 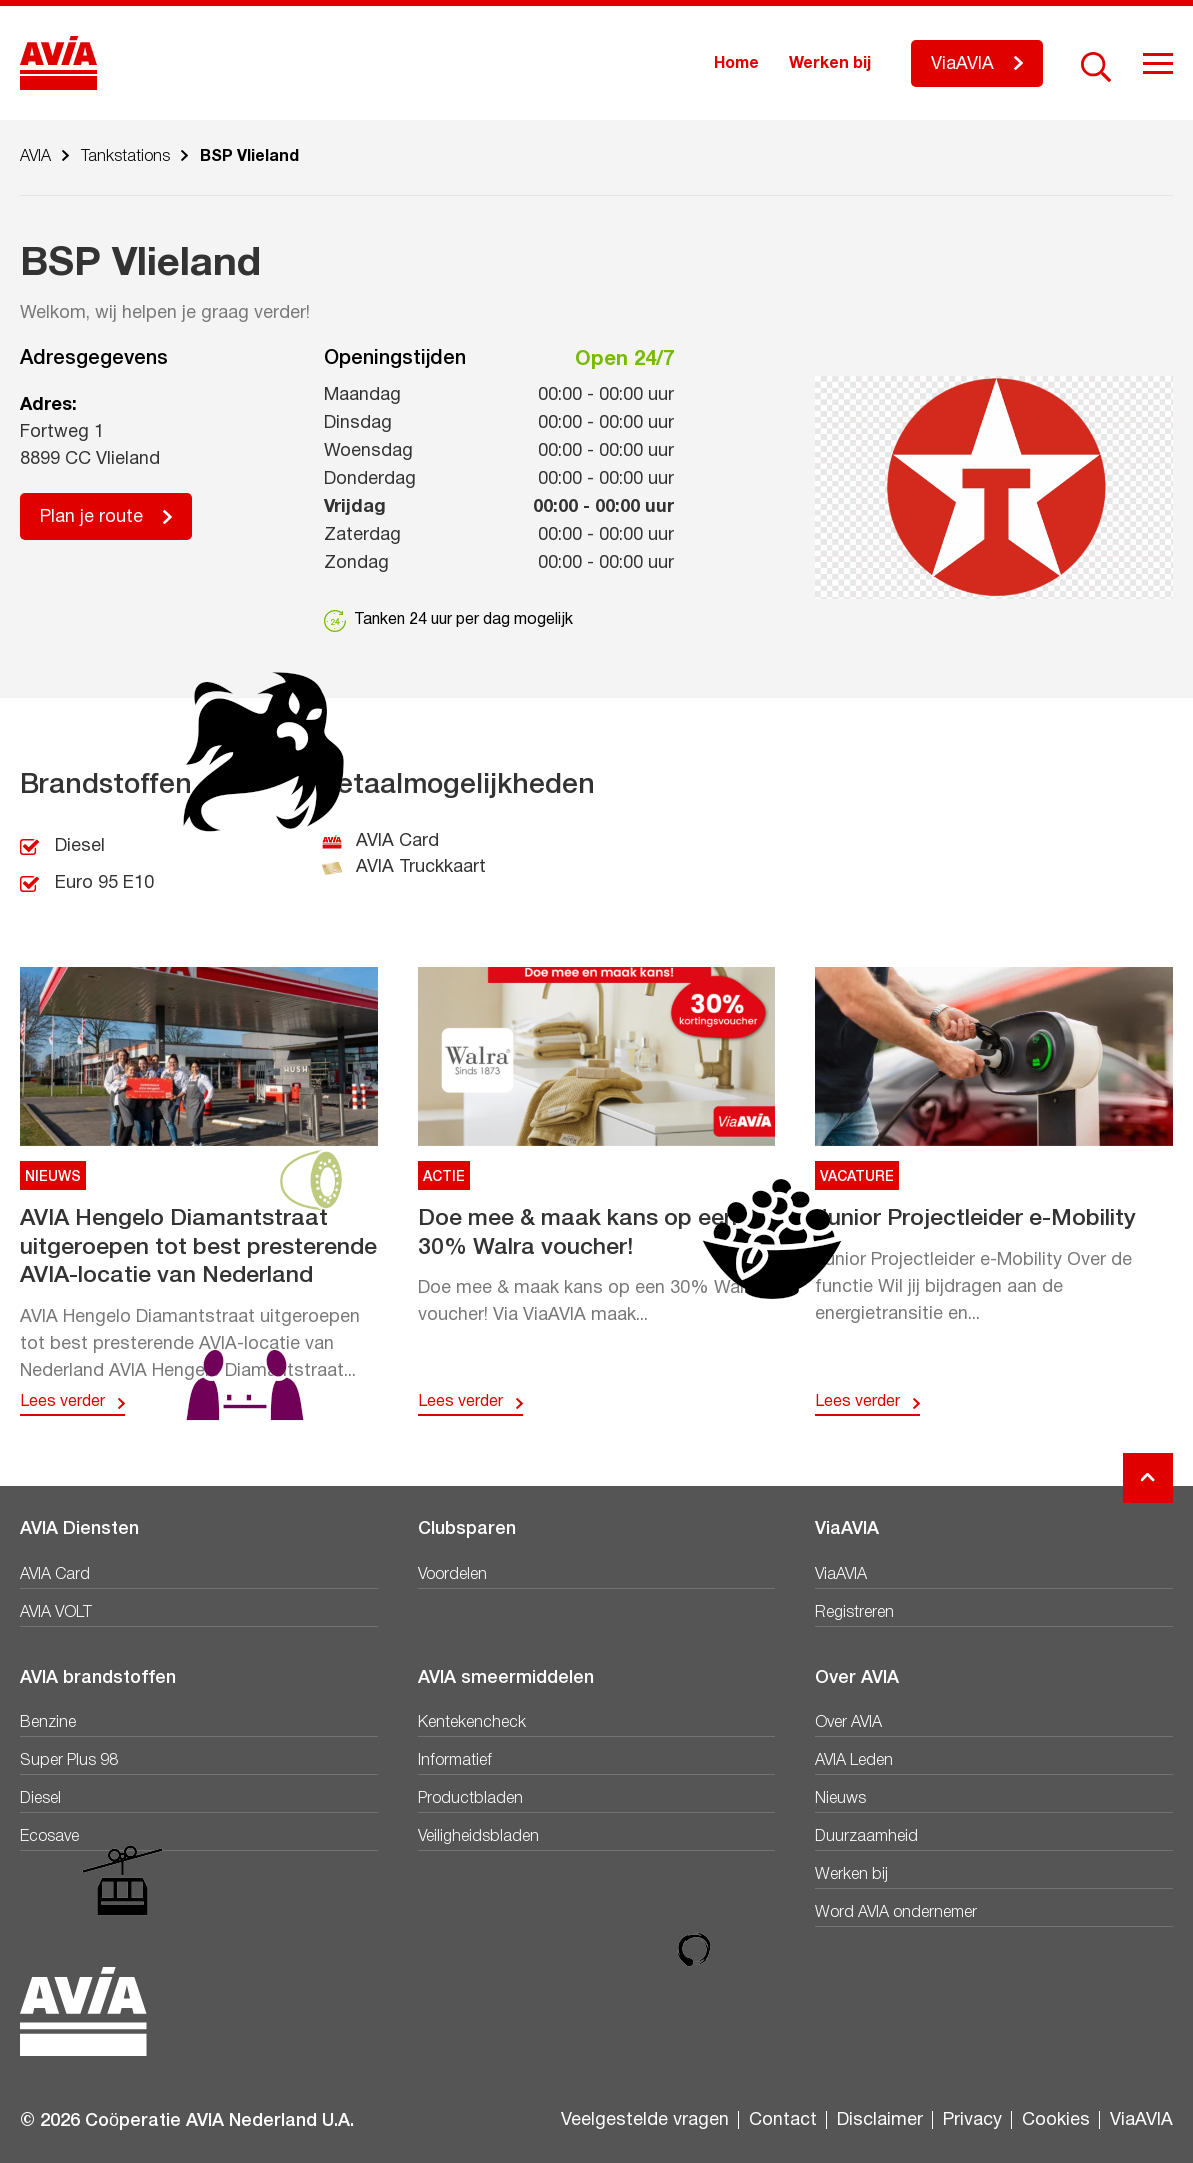 What do you see at coordinates (694, 1949) in the screenshot?
I see `zen or meditation mode` at bounding box center [694, 1949].